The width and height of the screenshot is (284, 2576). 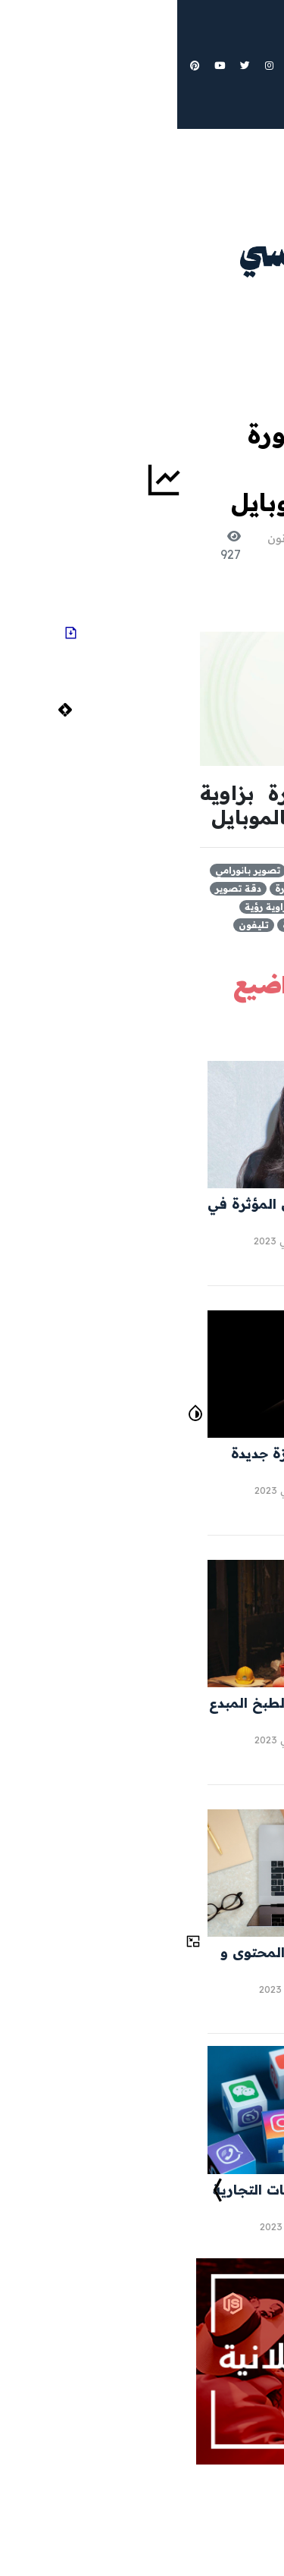 What do you see at coordinates (70, 632) in the screenshot?
I see `download this file` at bounding box center [70, 632].